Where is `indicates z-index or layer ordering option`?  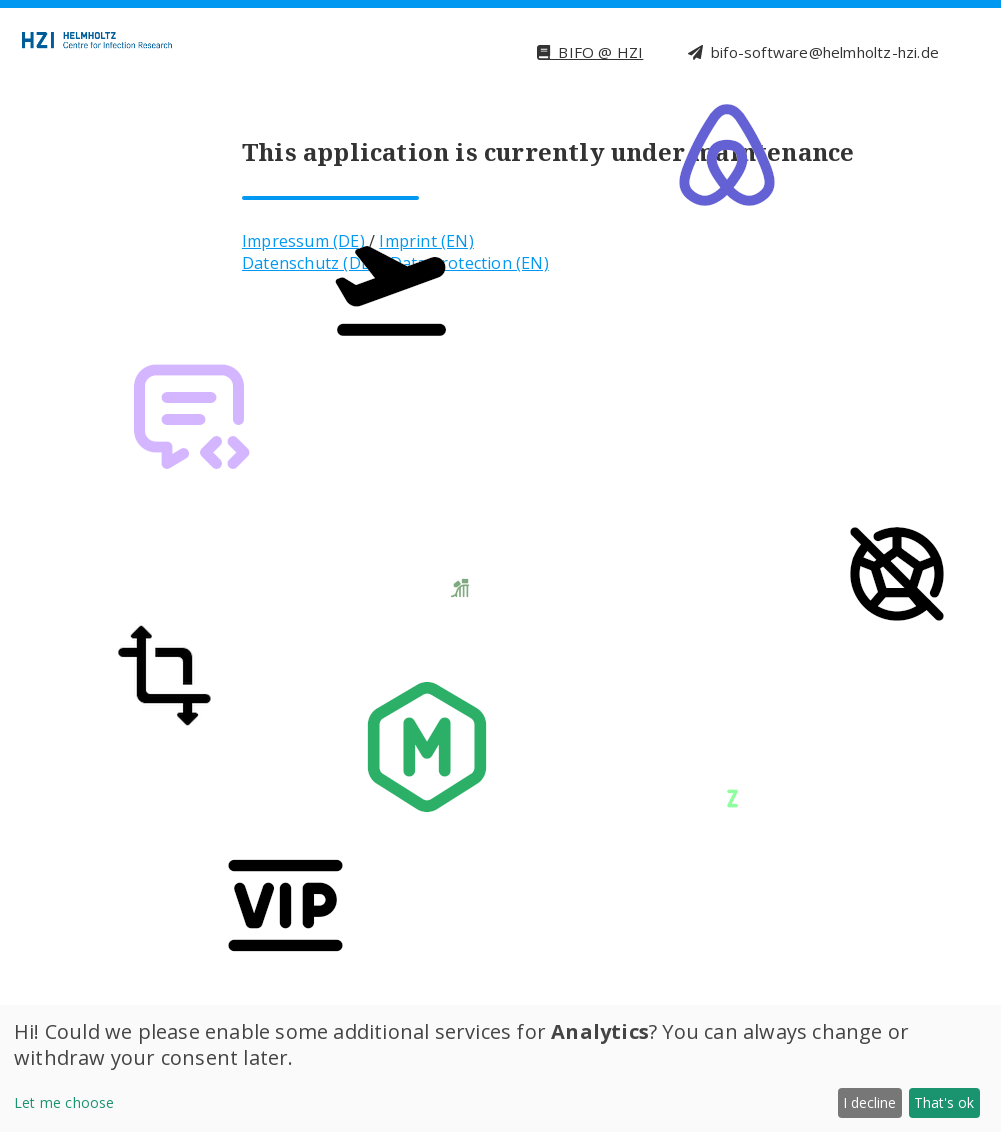 indicates z-index or layer ordering option is located at coordinates (732, 798).